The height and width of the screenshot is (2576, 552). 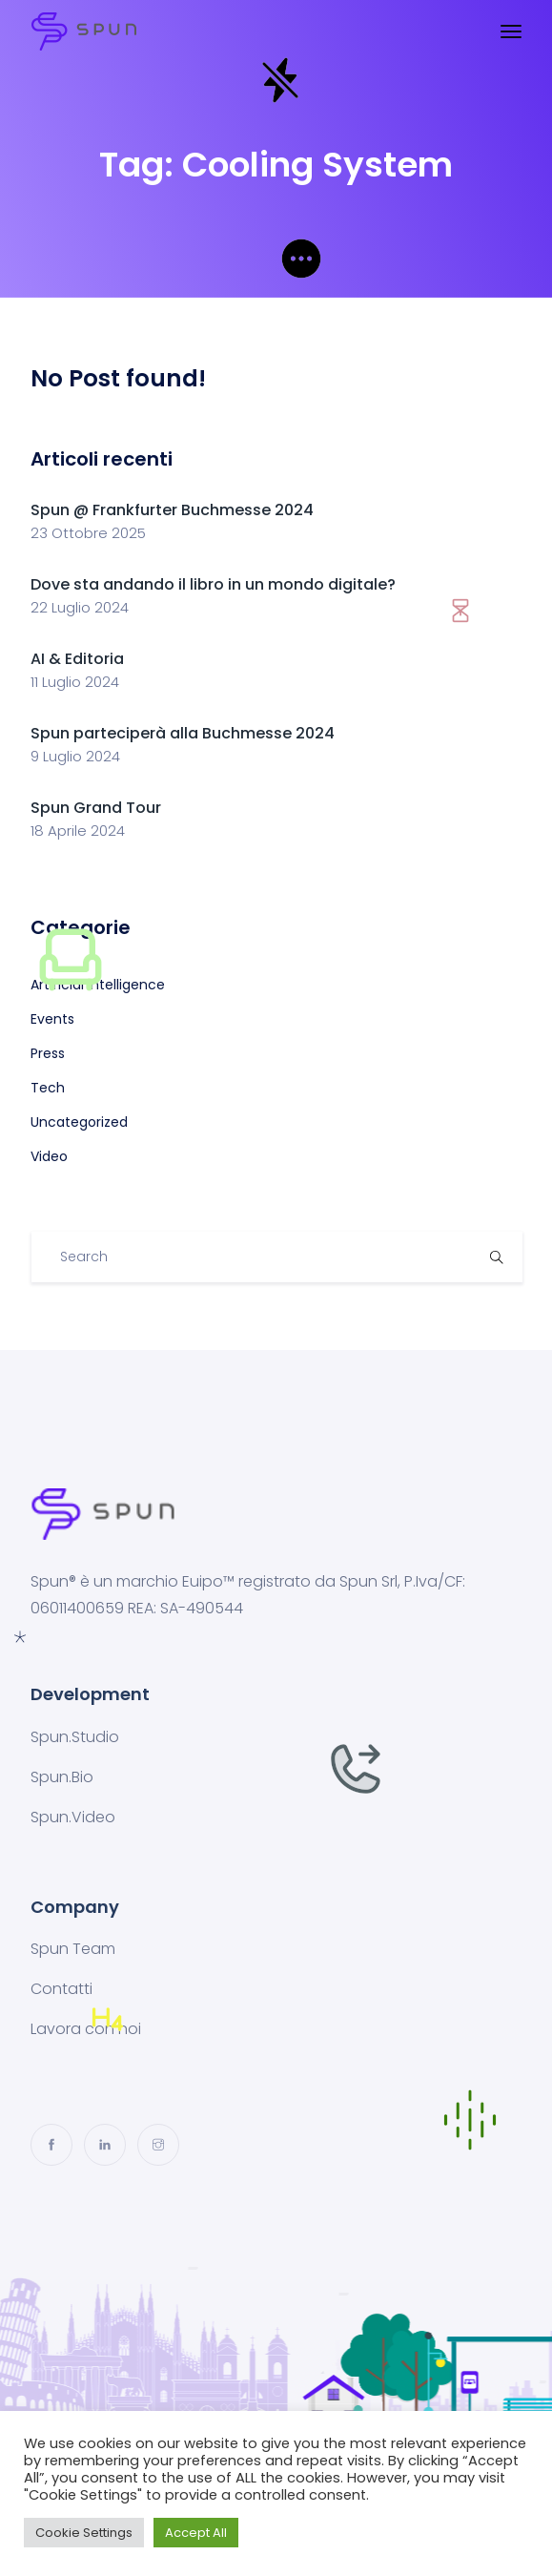 I want to click on transfer an active call, so click(x=357, y=1768).